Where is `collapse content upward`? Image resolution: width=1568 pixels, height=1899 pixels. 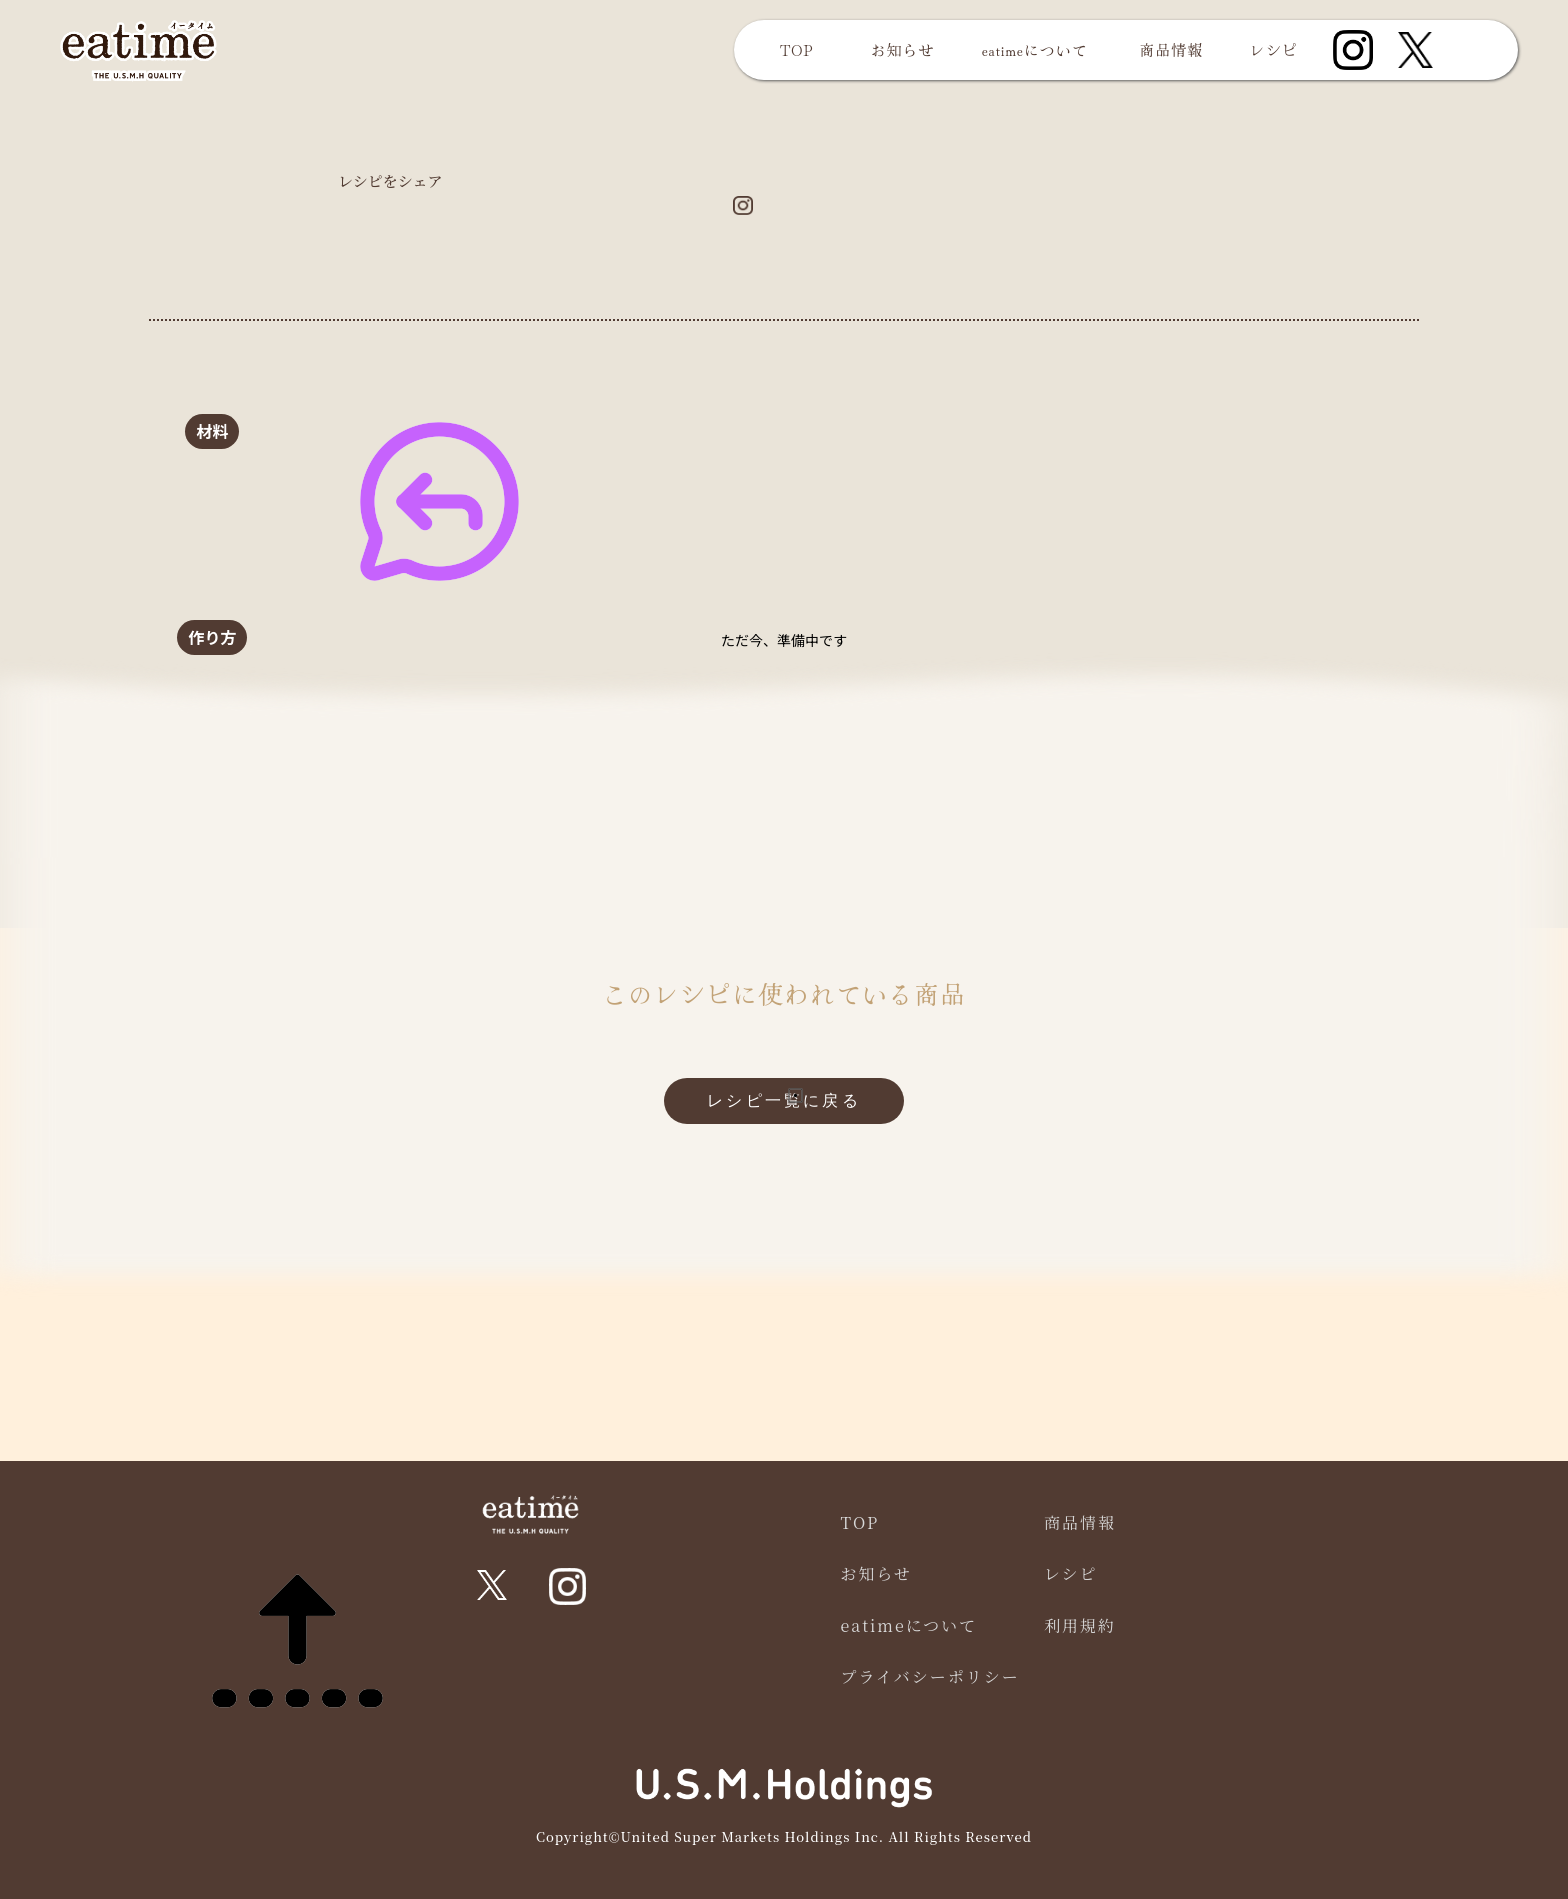 collapse content upward is located at coordinates (297, 1652).